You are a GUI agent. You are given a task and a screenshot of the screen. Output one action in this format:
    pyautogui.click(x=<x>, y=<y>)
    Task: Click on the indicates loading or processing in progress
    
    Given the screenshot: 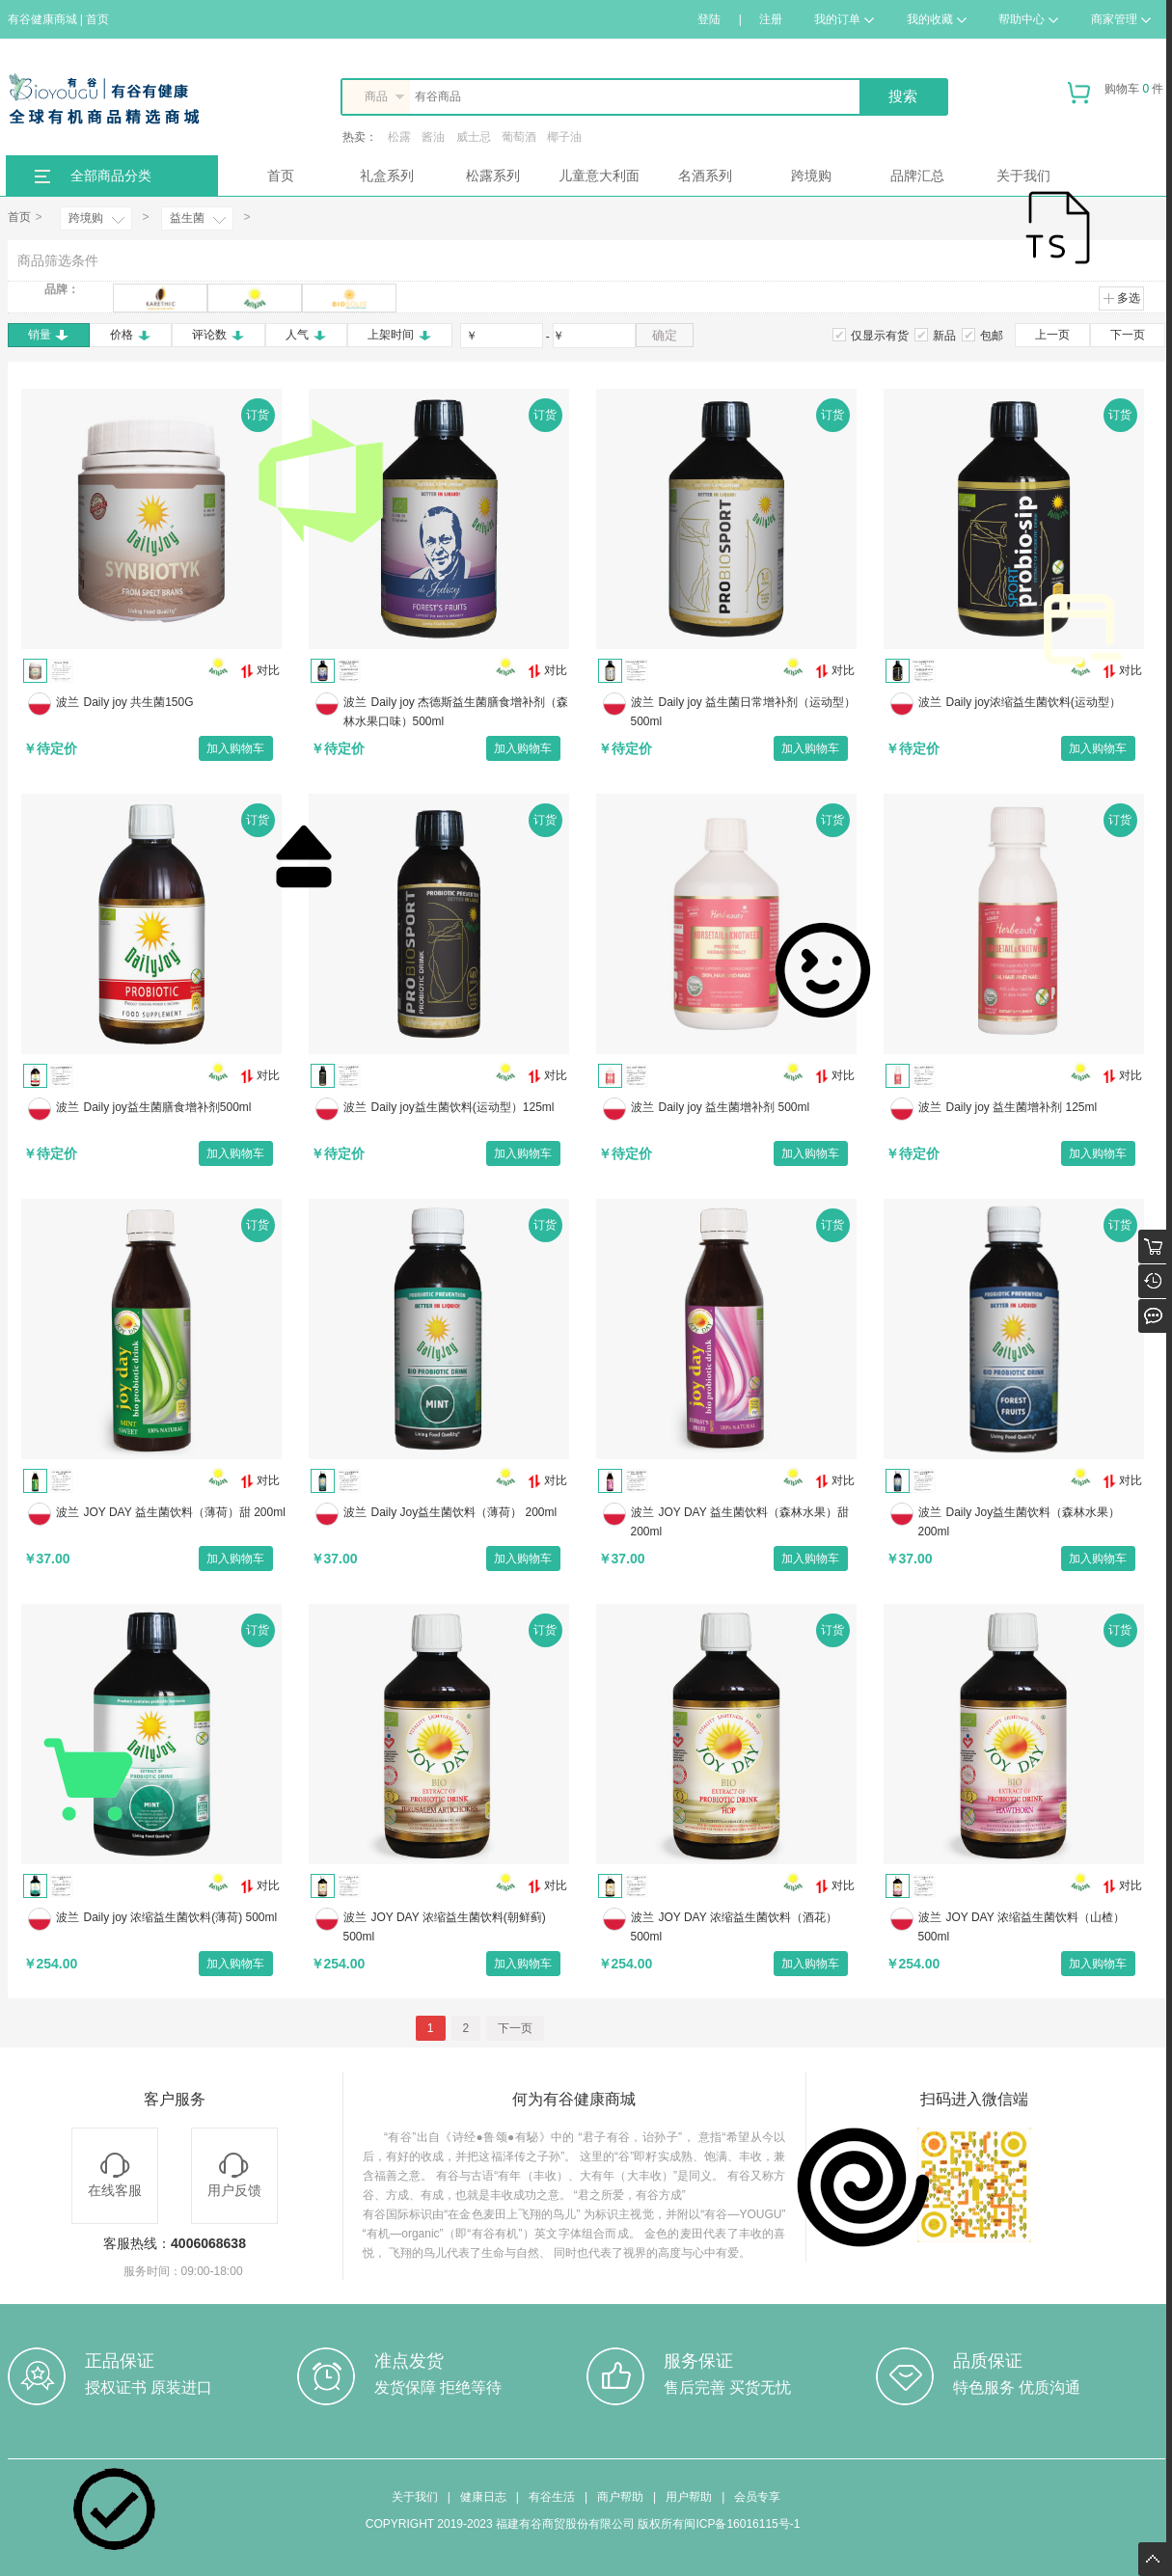 What is the action you would take?
    pyautogui.click(x=863, y=2187)
    